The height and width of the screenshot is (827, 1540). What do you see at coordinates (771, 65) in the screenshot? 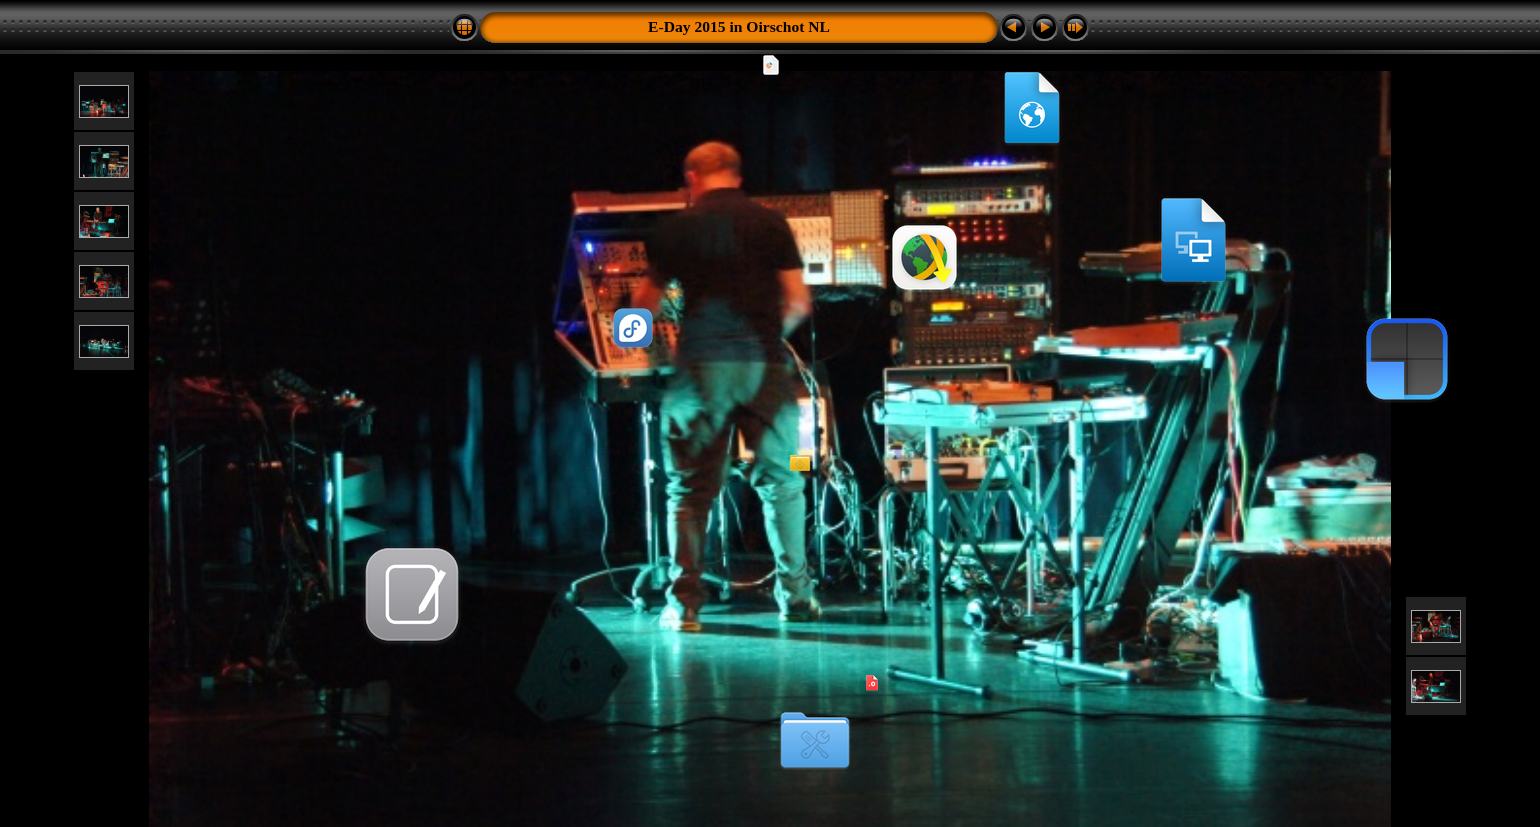
I see `open a presentation file` at bounding box center [771, 65].